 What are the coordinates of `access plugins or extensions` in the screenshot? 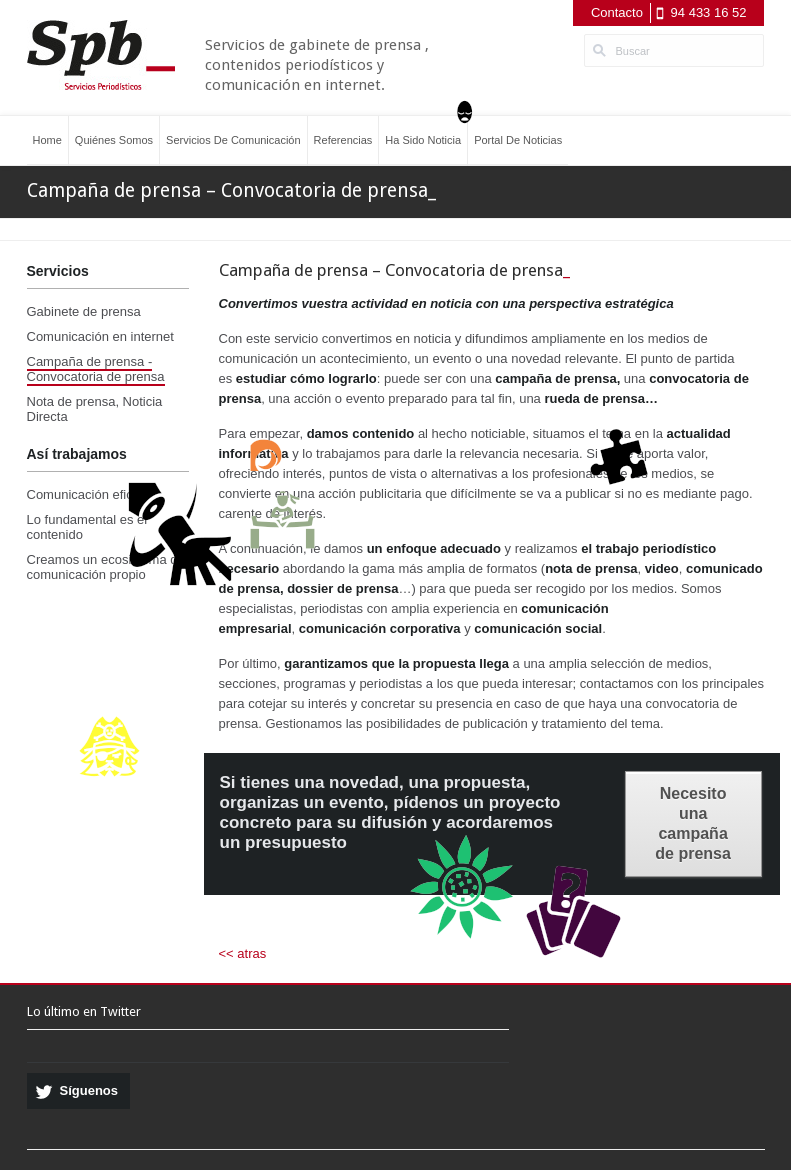 It's located at (619, 457).